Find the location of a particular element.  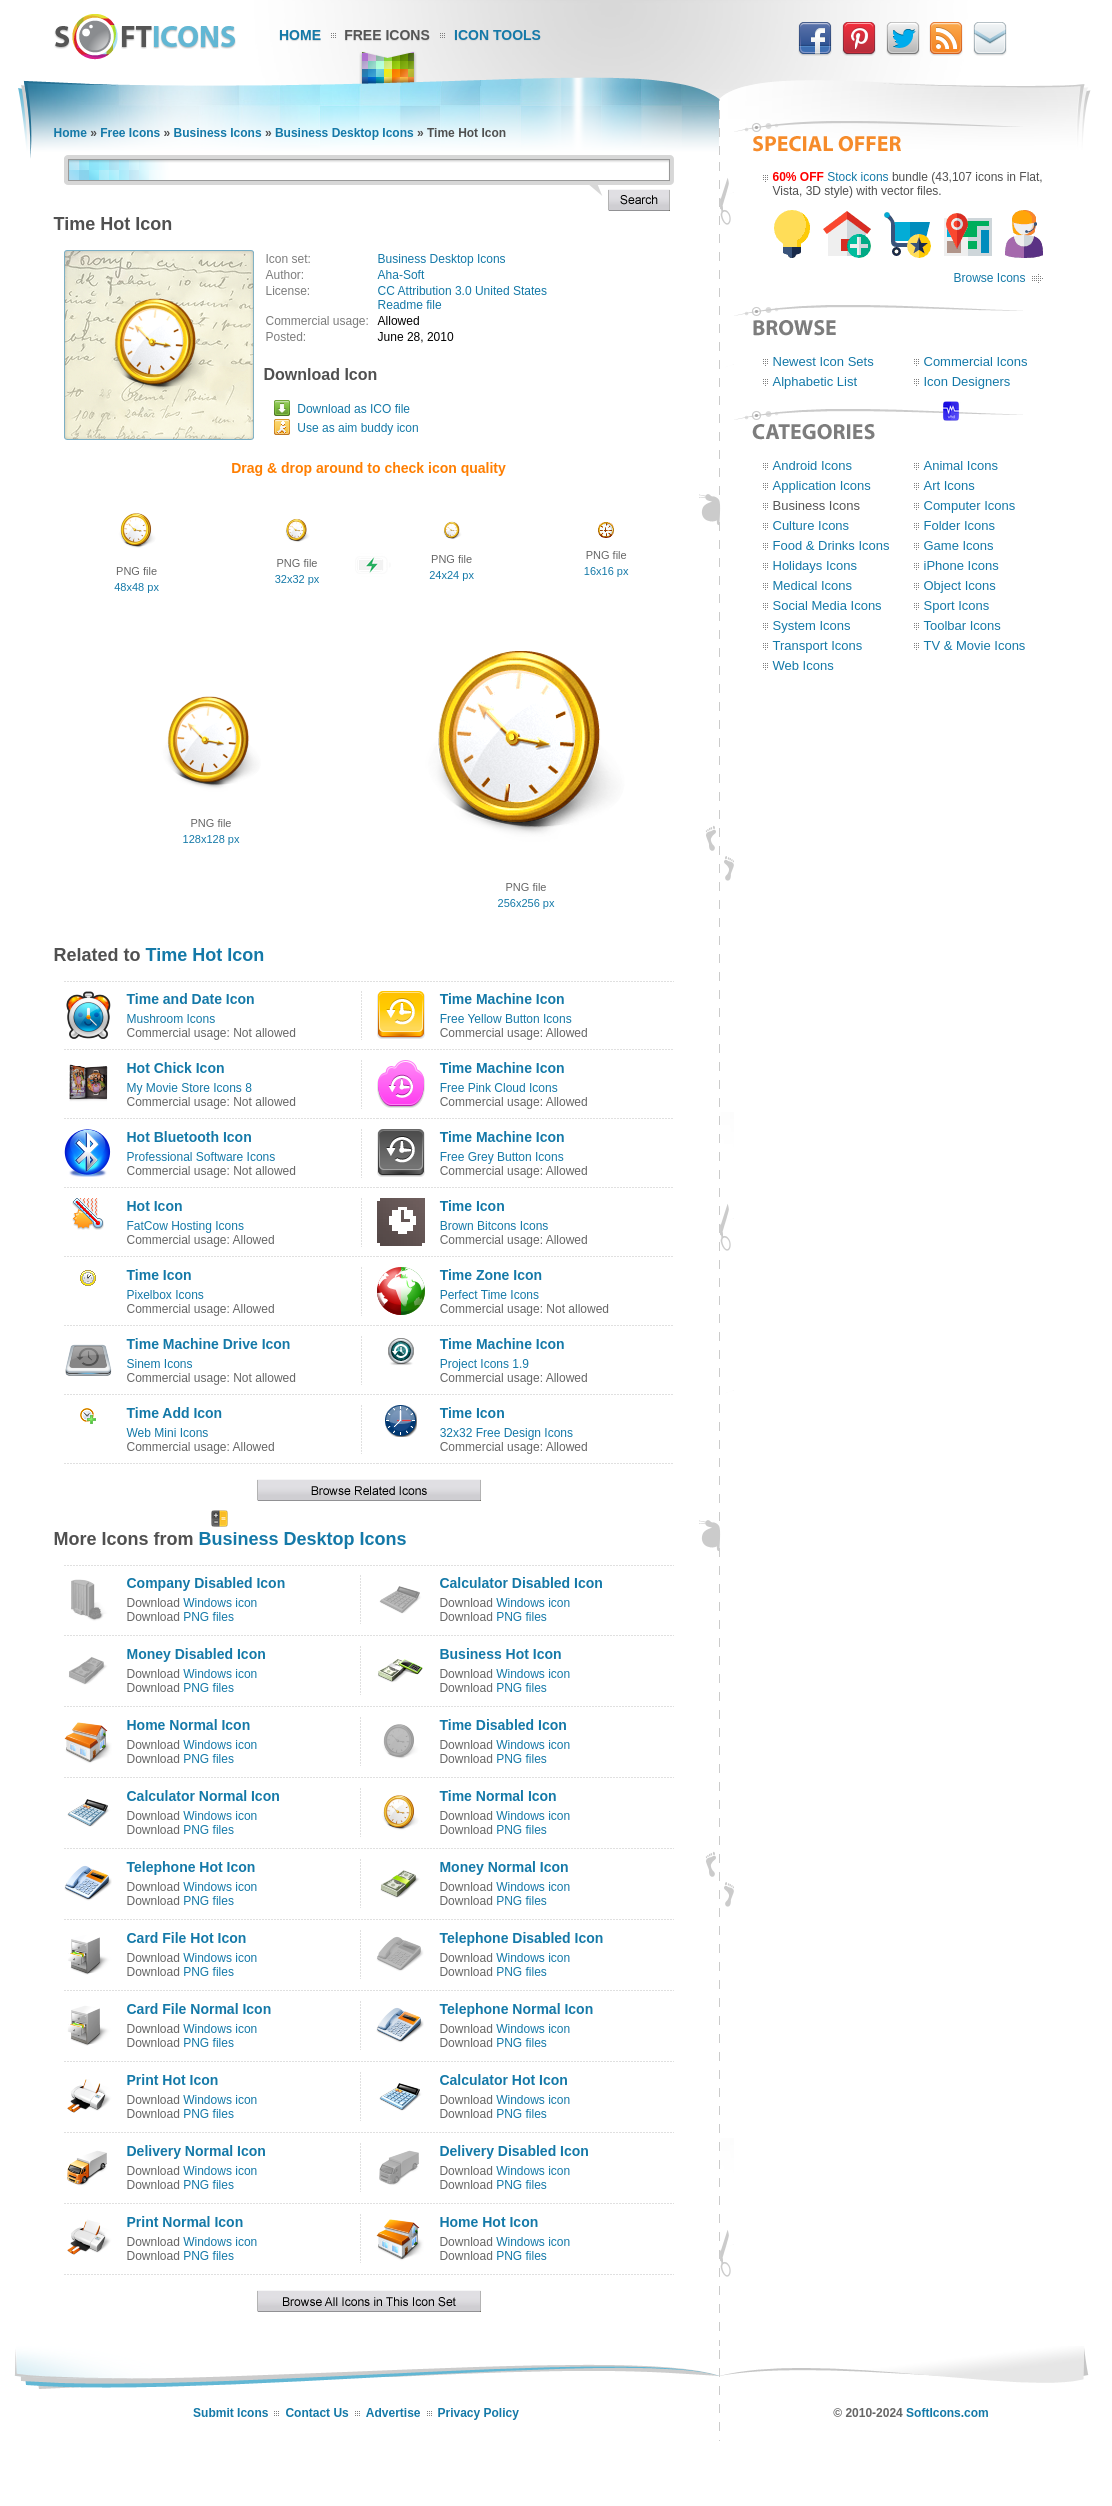

indicates battery is charging at 90% is located at coordinates (373, 565).